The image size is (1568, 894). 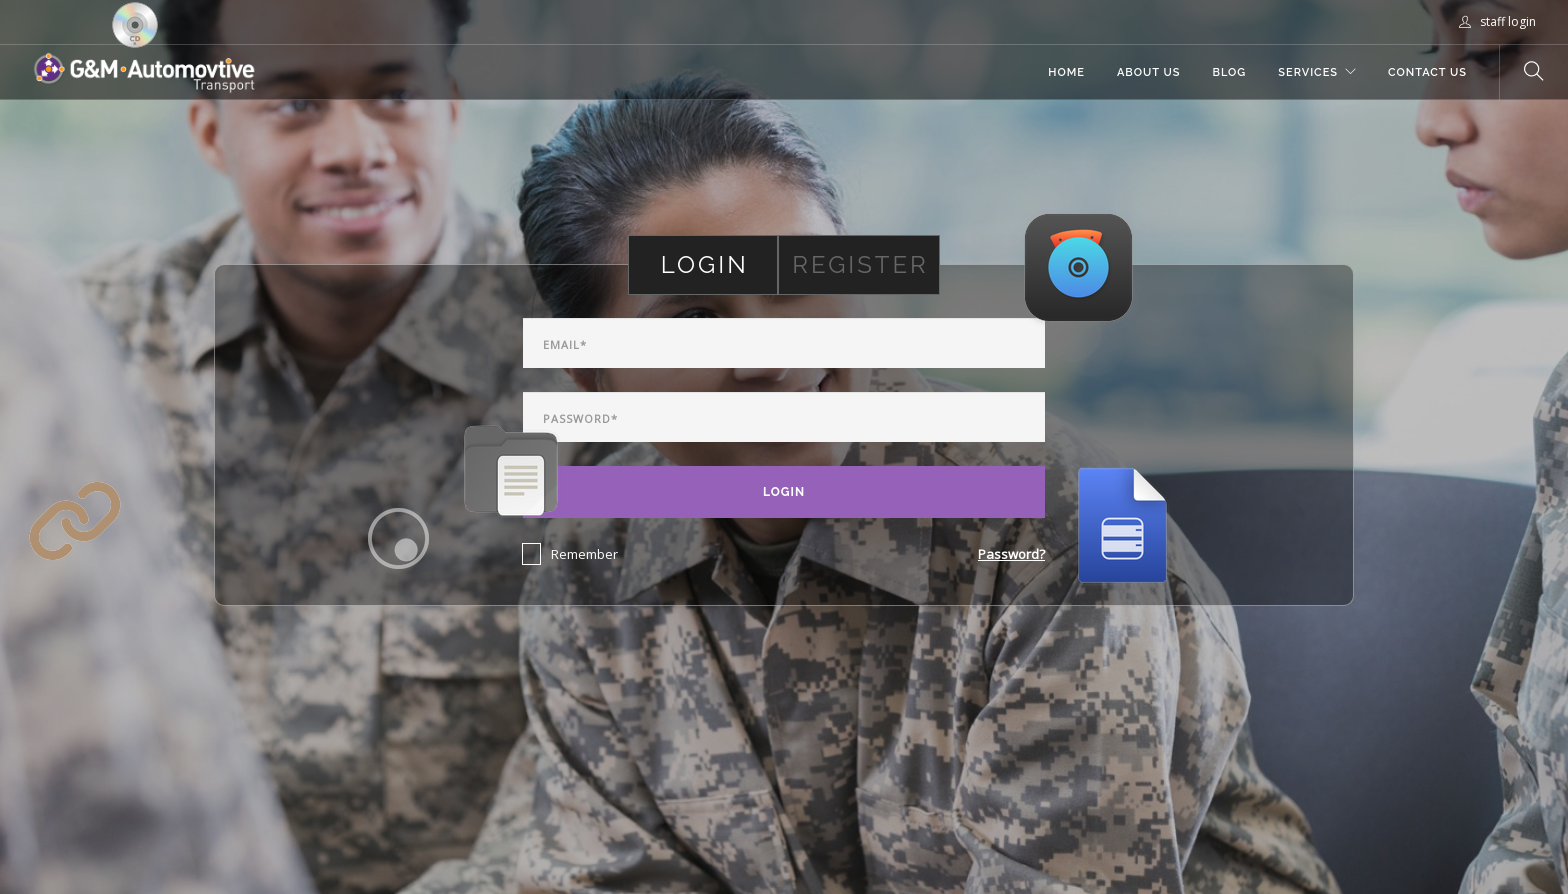 What do you see at coordinates (1122, 527) in the screenshot?
I see `SMB network workgroup file type` at bounding box center [1122, 527].